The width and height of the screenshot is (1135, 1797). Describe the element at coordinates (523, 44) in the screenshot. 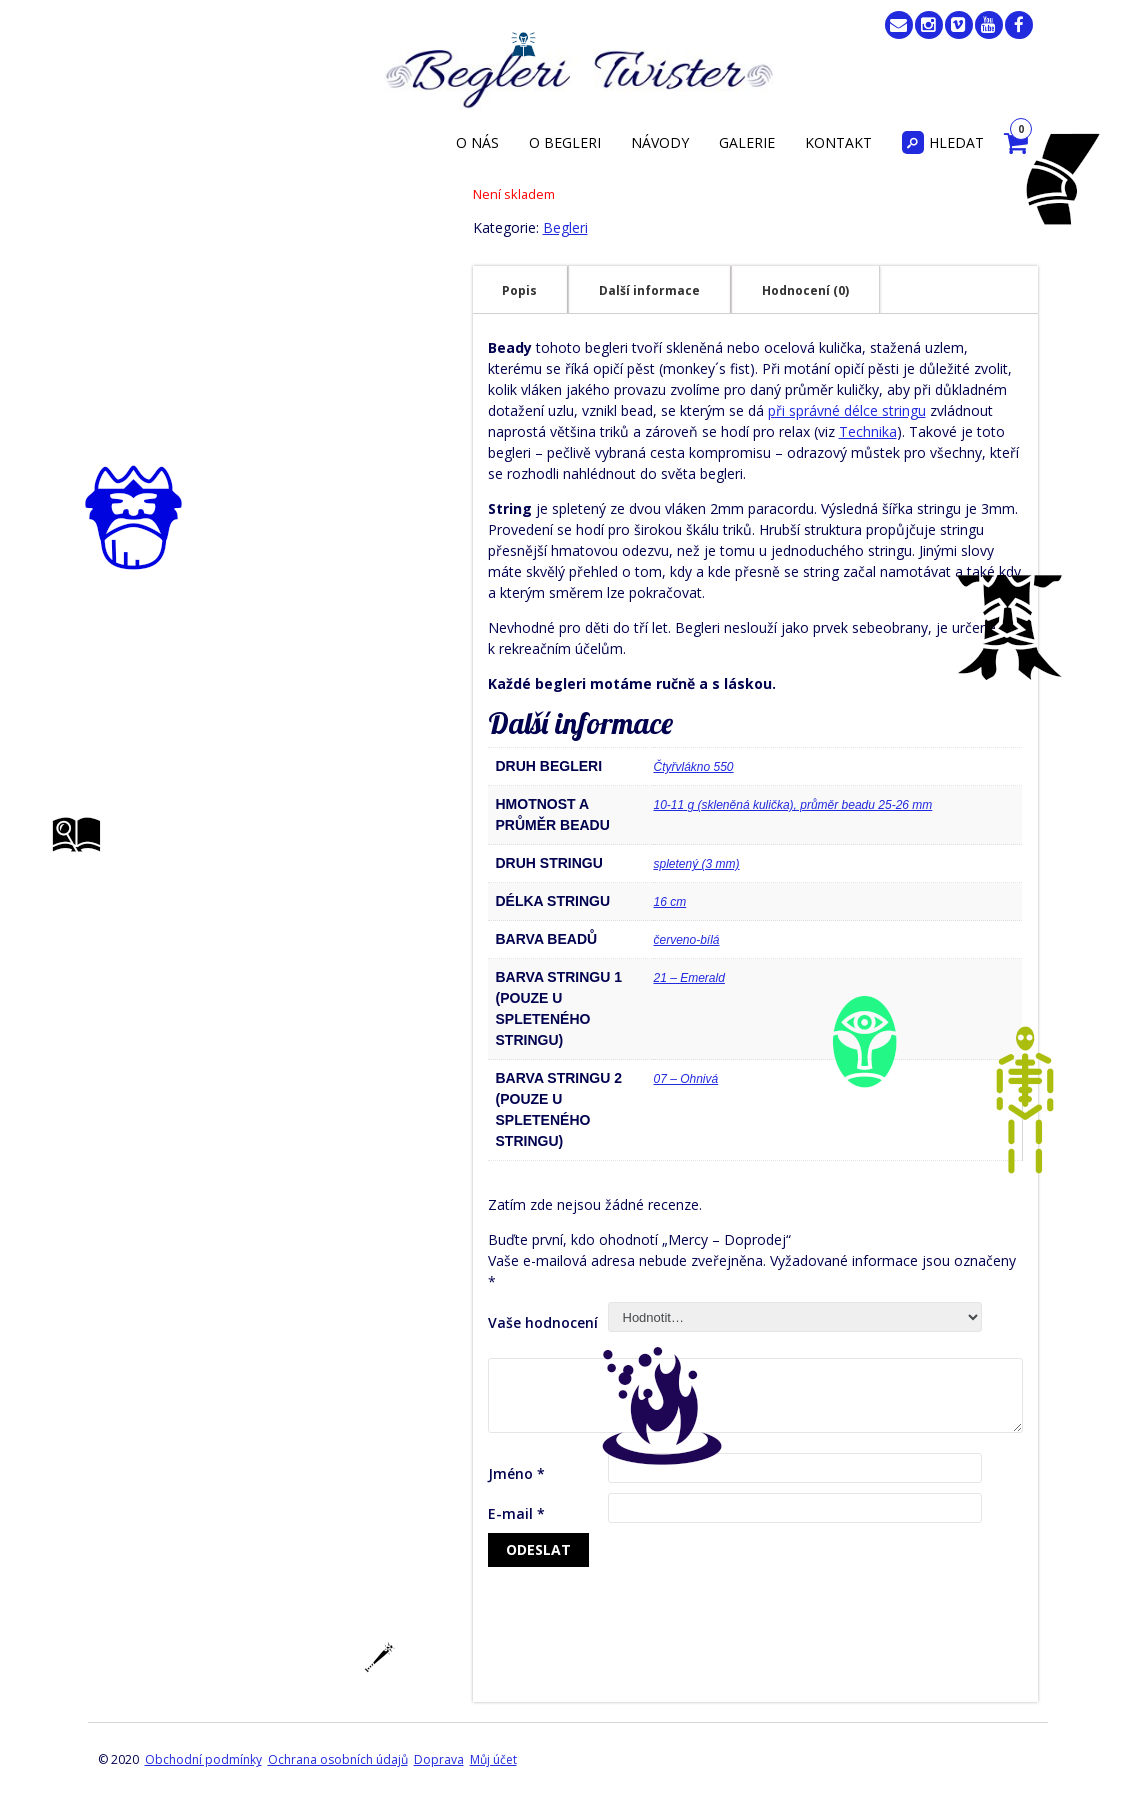

I see `get inspired with creative ideas or tips` at that location.